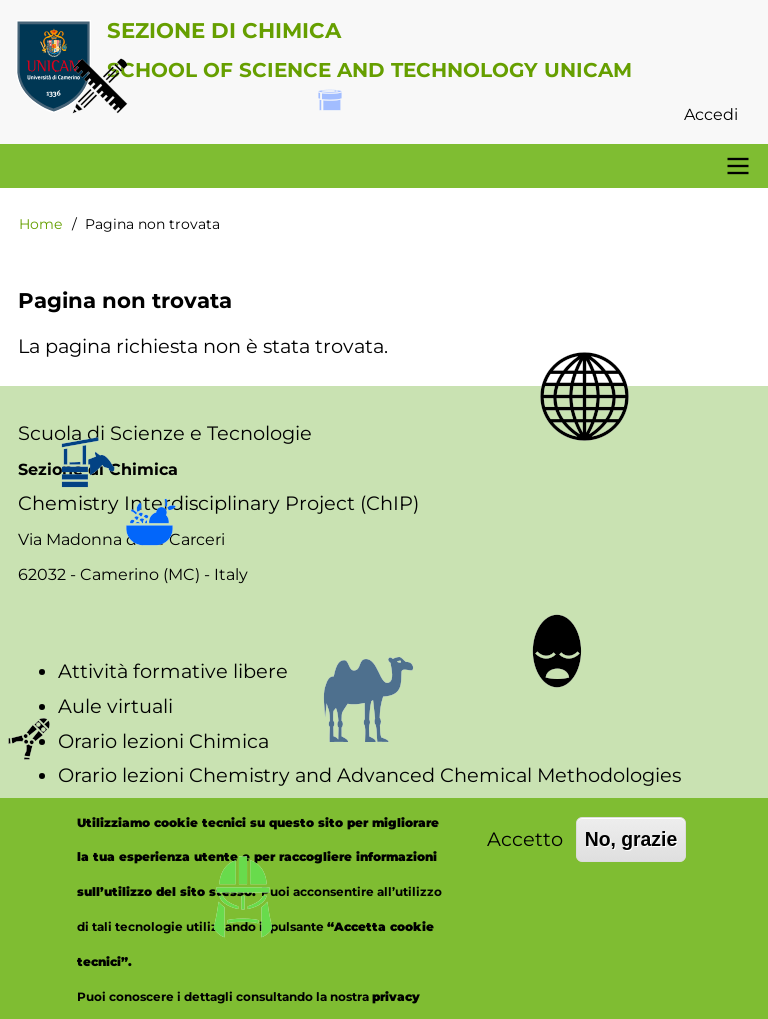  What do you see at coordinates (151, 522) in the screenshot?
I see `view healthy food or nutrition options` at bounding box center [151, 522].